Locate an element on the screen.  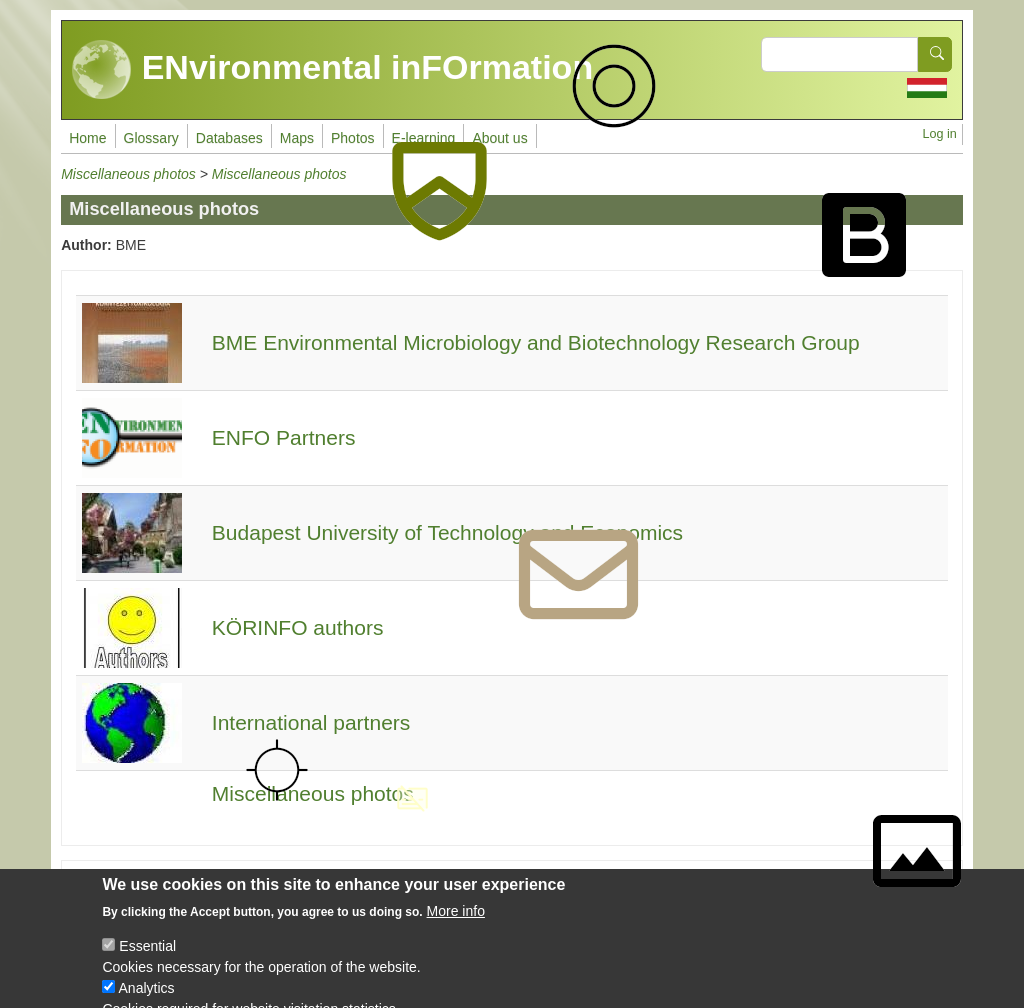
disable subtitles or closed captions is located at coordinates (412, 798).